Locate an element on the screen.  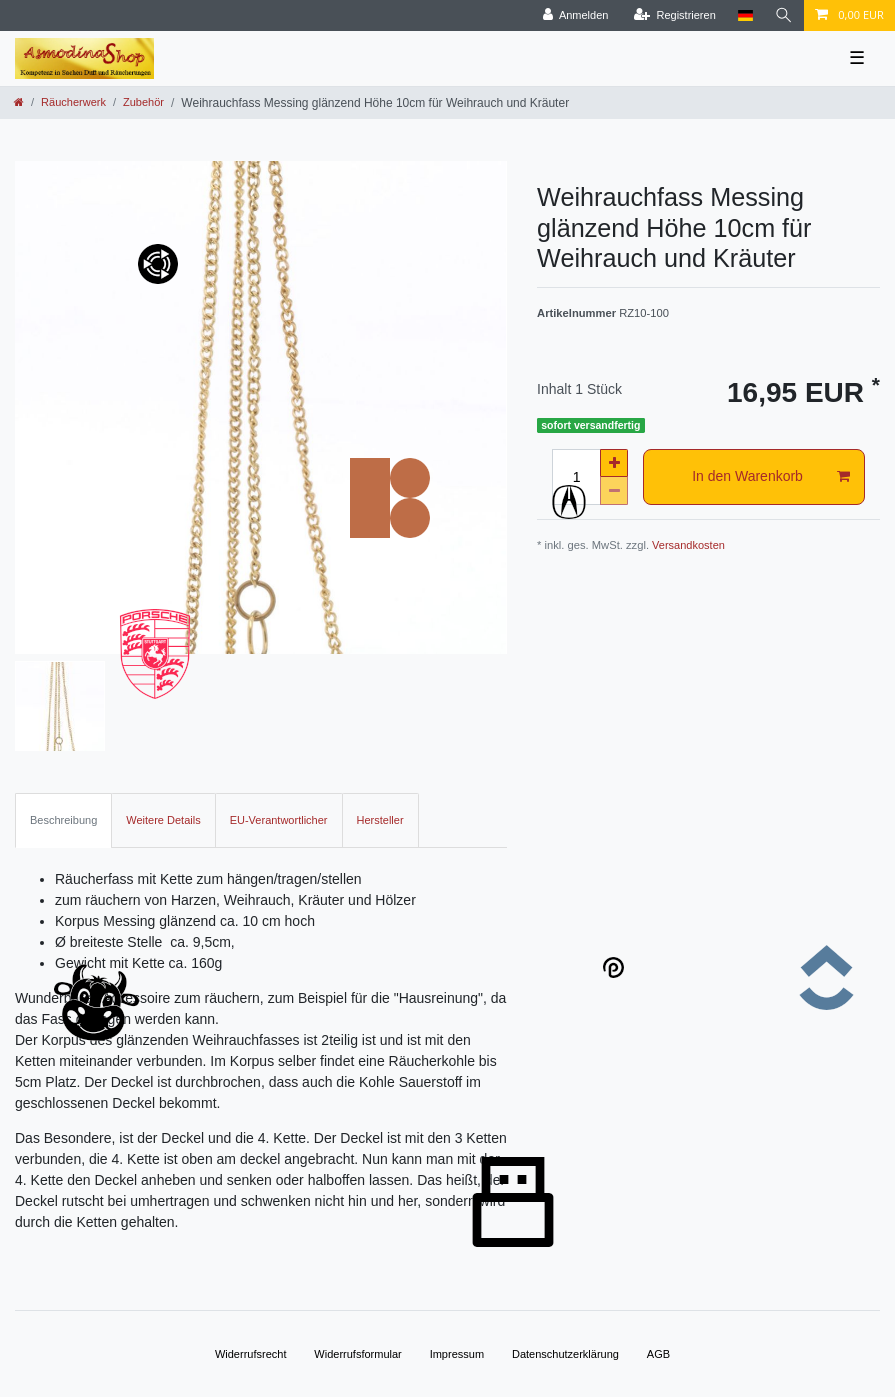
open the HappyCow app for finding vegan and vegetarian restaurants is located at coordinates (96, 1002).